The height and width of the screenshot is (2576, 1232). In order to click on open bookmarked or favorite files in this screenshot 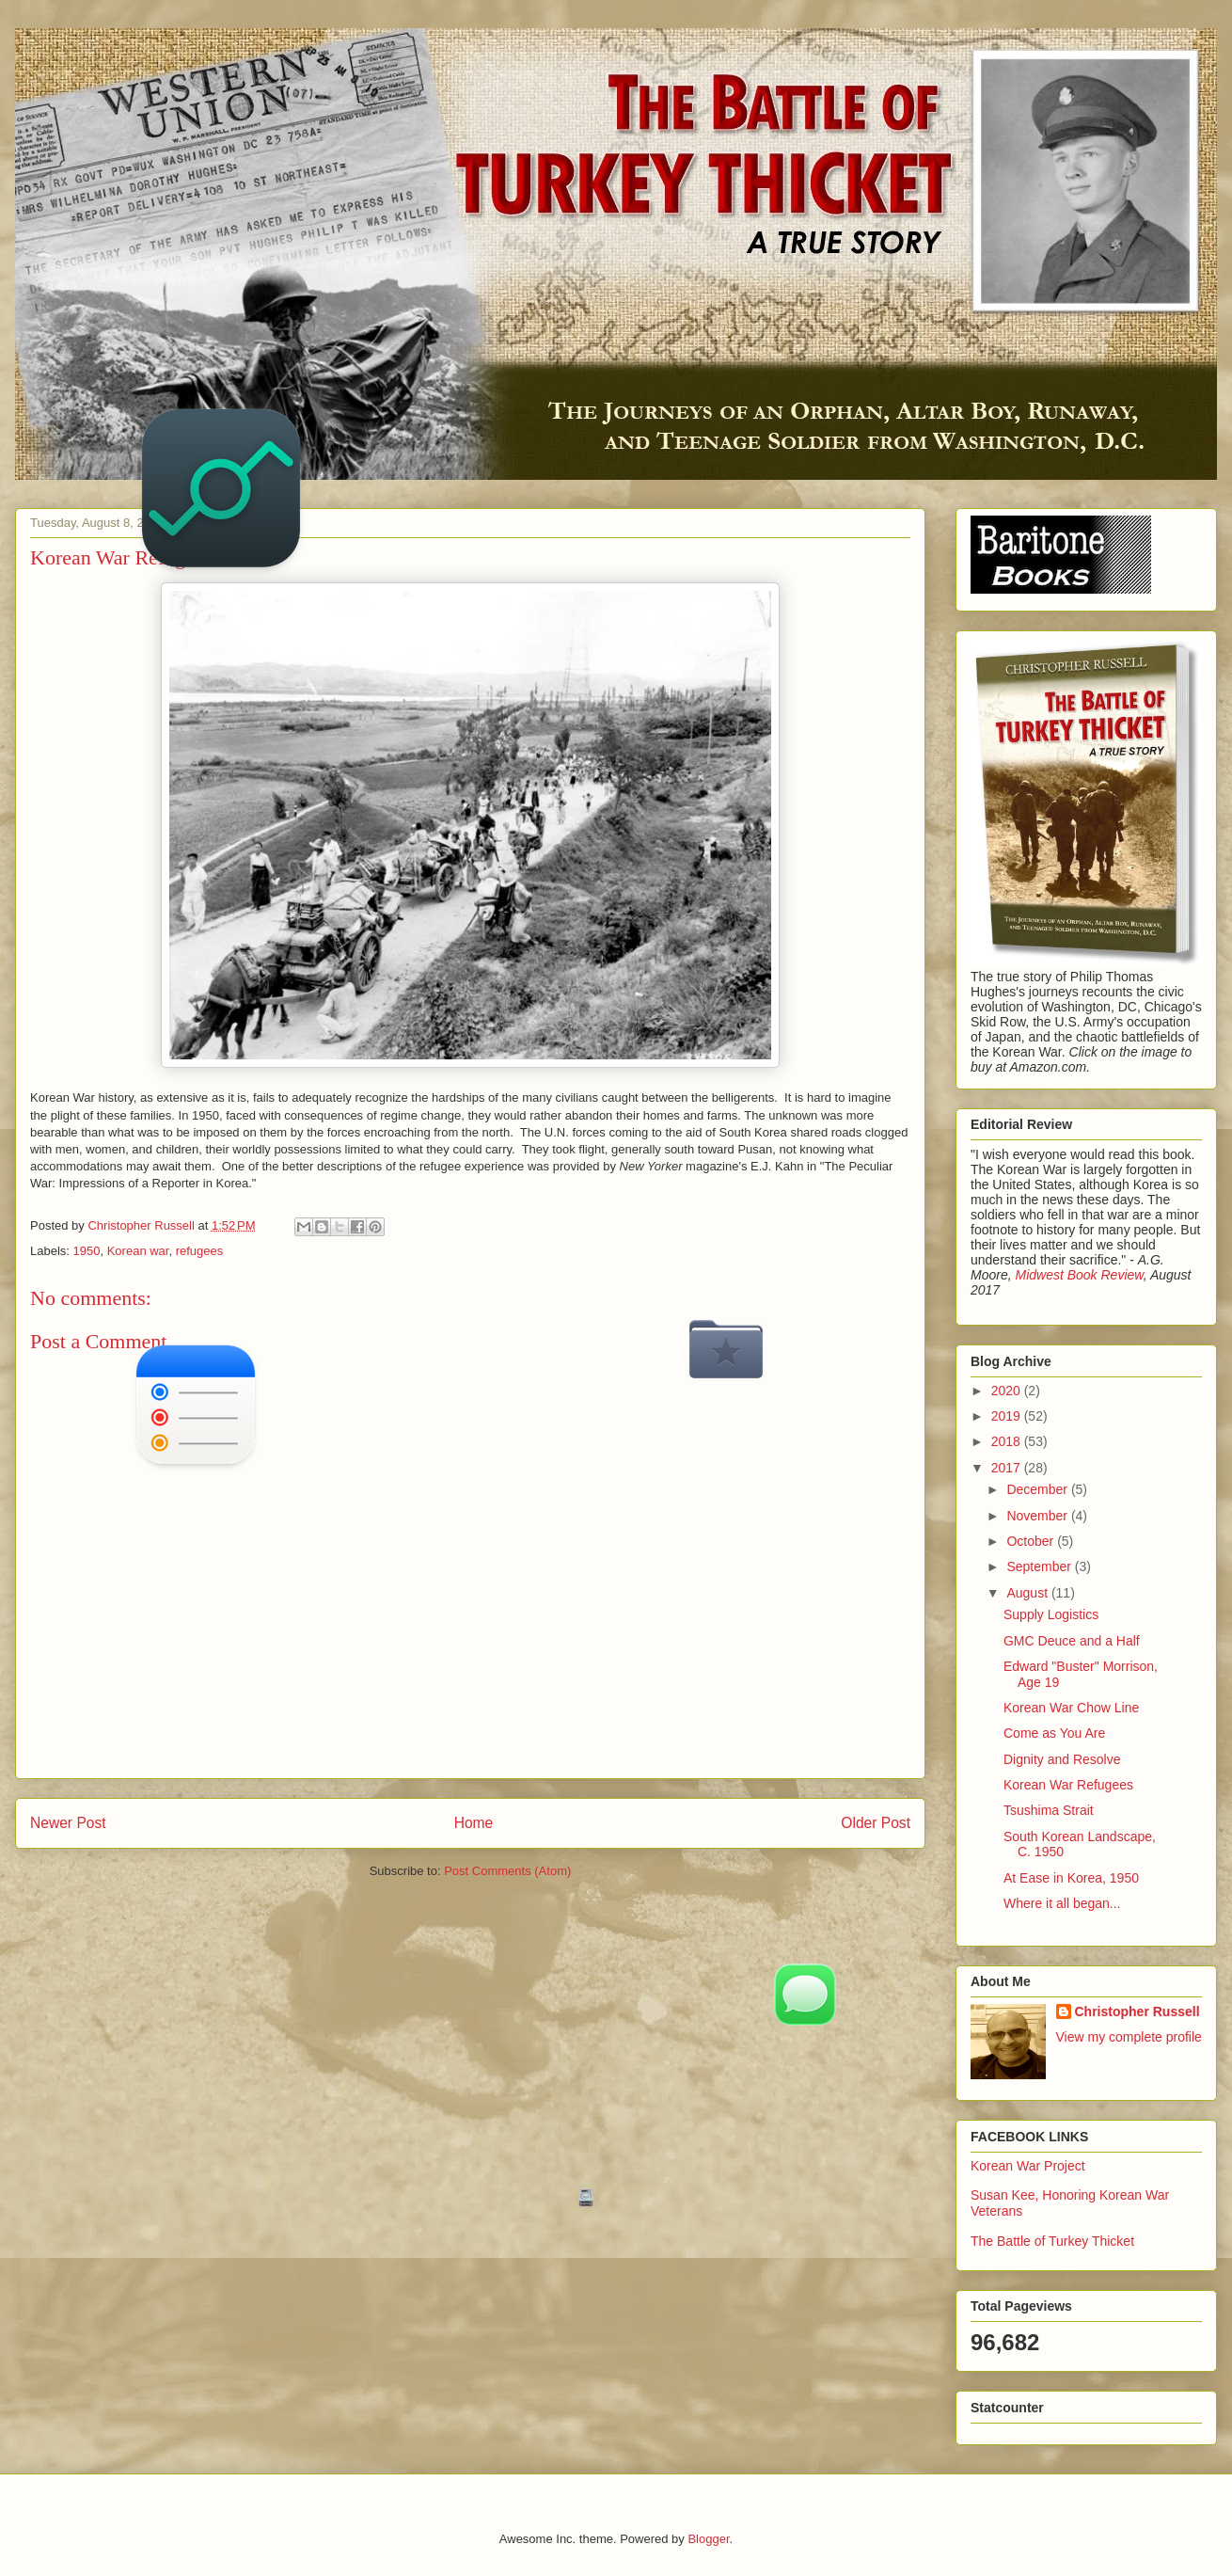, I will do `click(726, 1349)`.